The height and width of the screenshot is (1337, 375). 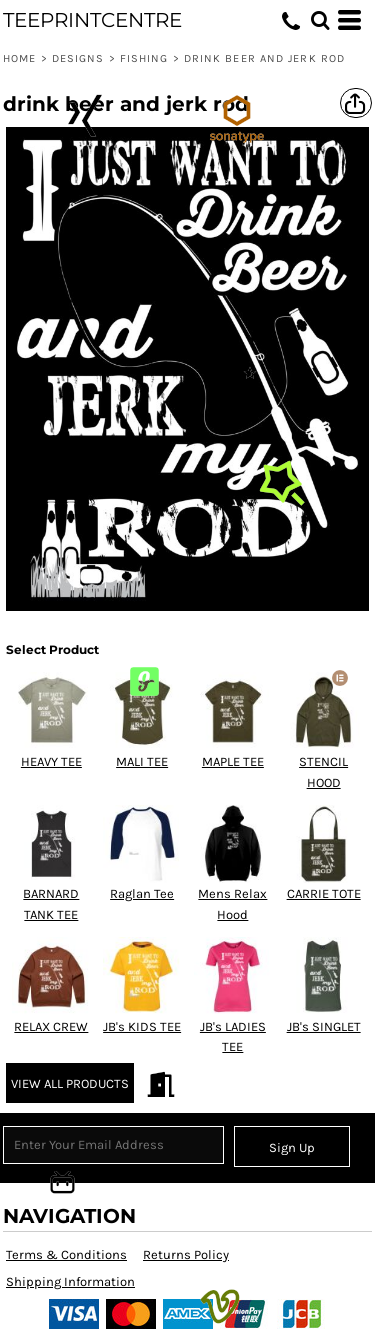 I want to click on open Bilibili app, so click(x=62, y=1182).